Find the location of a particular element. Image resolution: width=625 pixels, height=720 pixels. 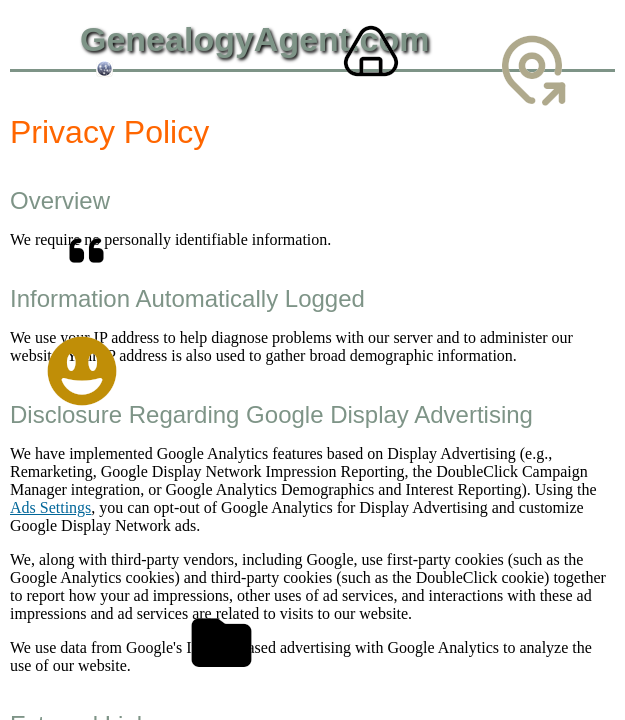

access network file system or shared storage is located at coordinates (104, 68).